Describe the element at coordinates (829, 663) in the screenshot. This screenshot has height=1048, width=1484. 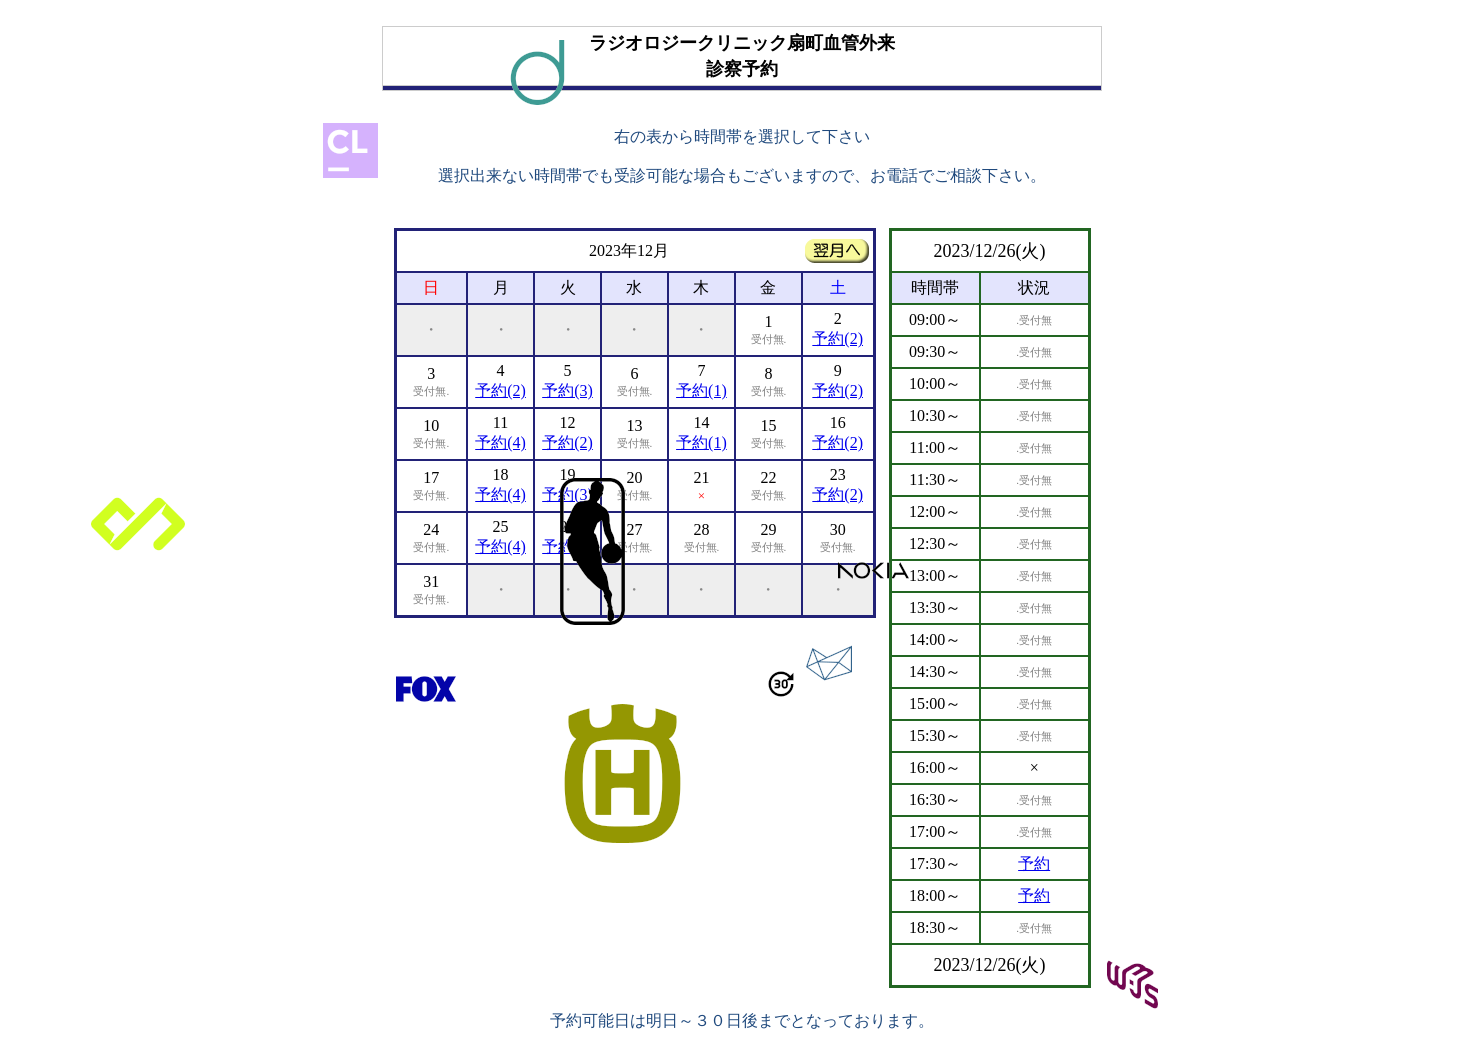
I see `checkio coding platform logo` at that location.